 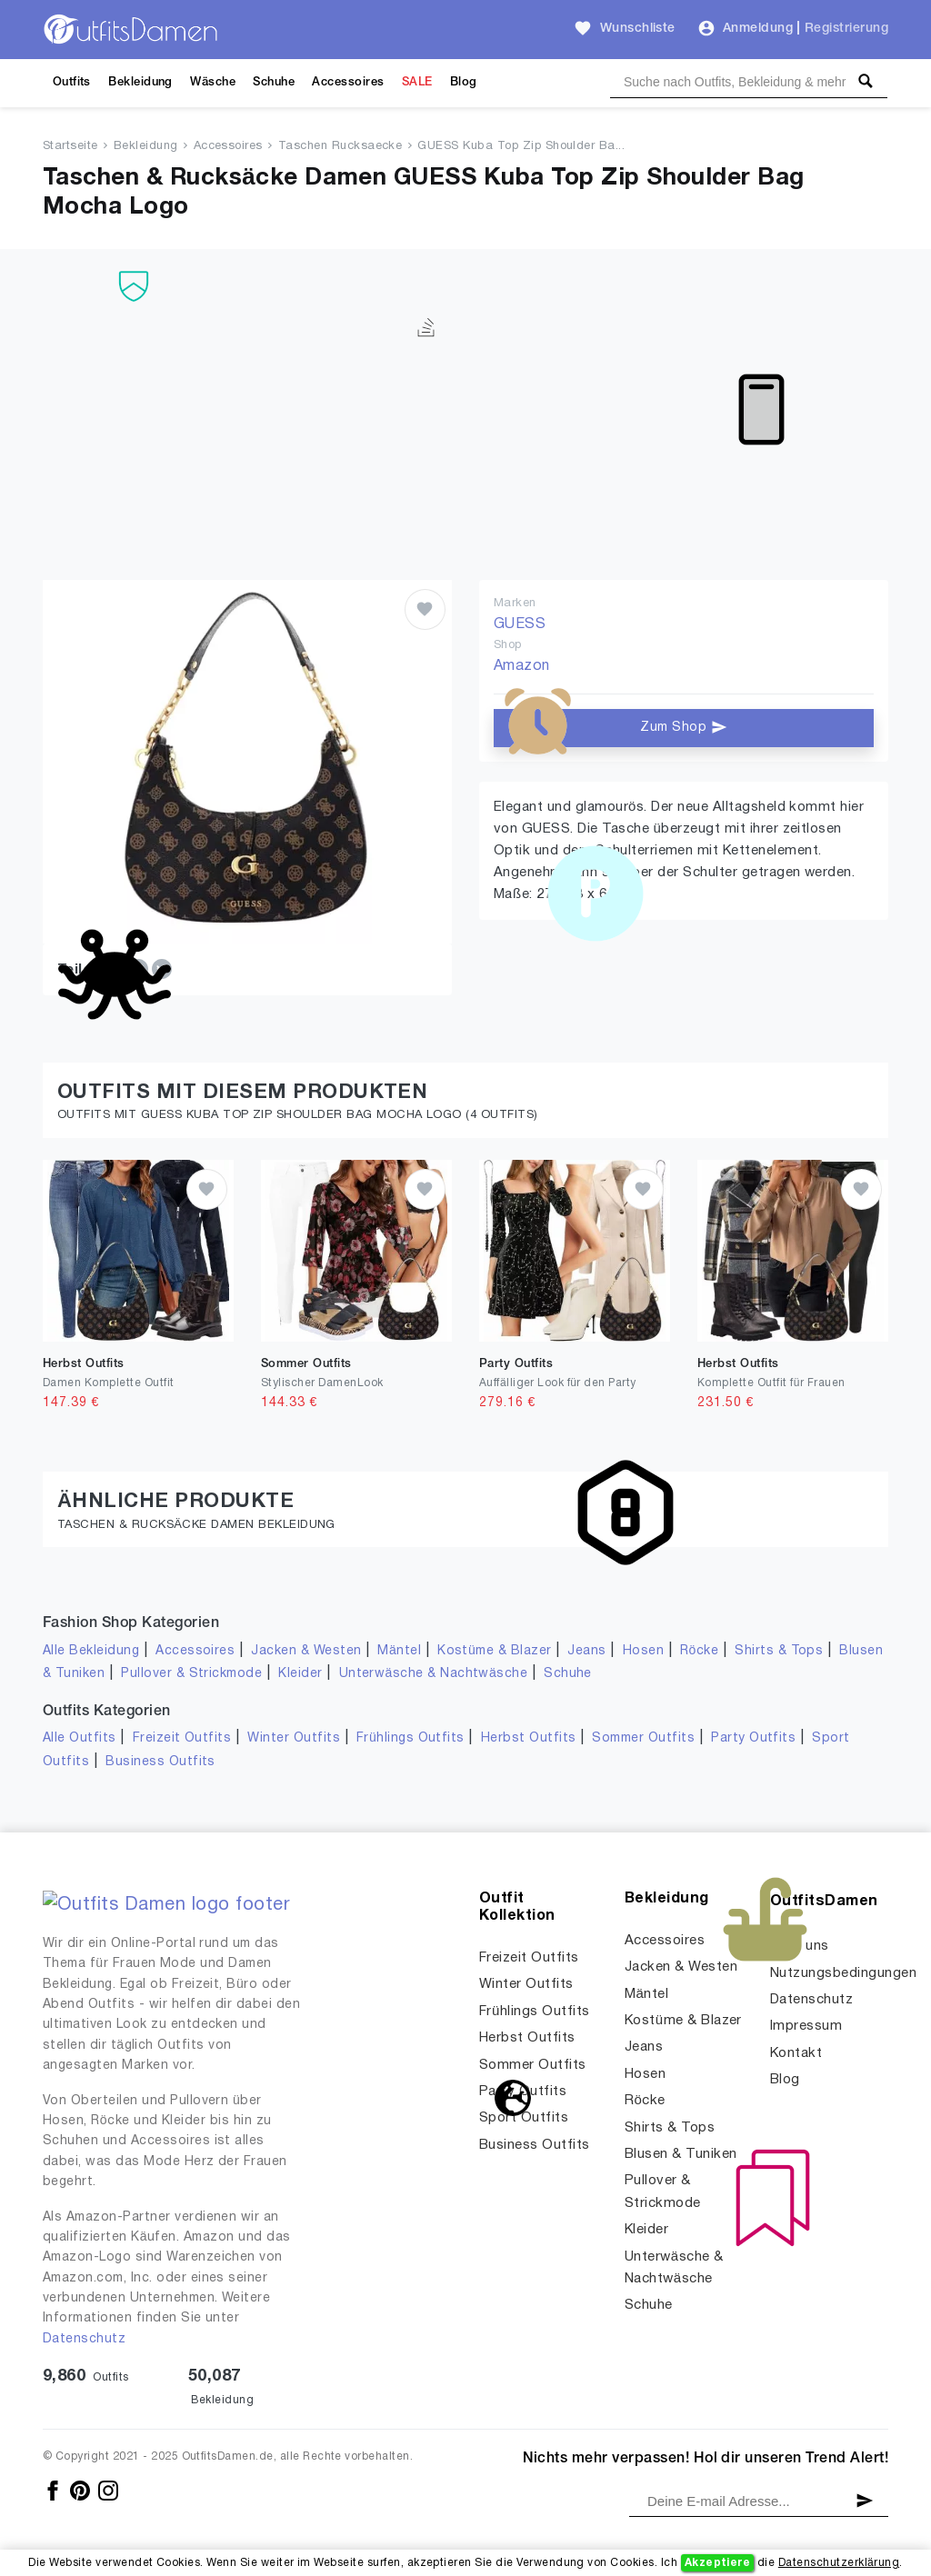 What do you see at coordinates (513, 2098) in the screenshot?
I see `switch to international or global settings` at bounding box center [513, 2098].